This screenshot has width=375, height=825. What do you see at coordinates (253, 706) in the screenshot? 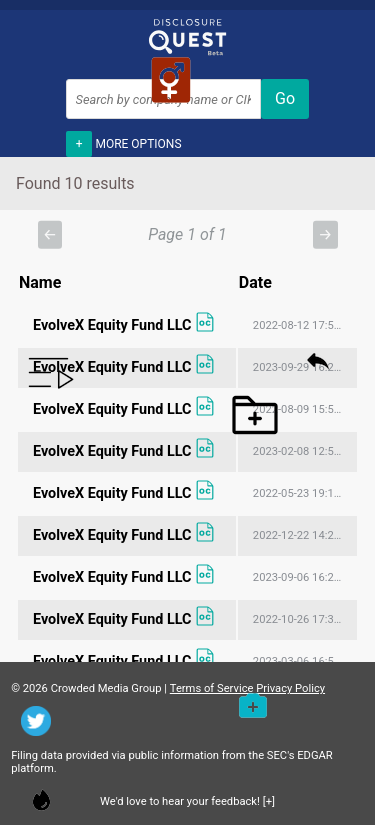
I see `add a new photo` at bounding box center [253, 706].